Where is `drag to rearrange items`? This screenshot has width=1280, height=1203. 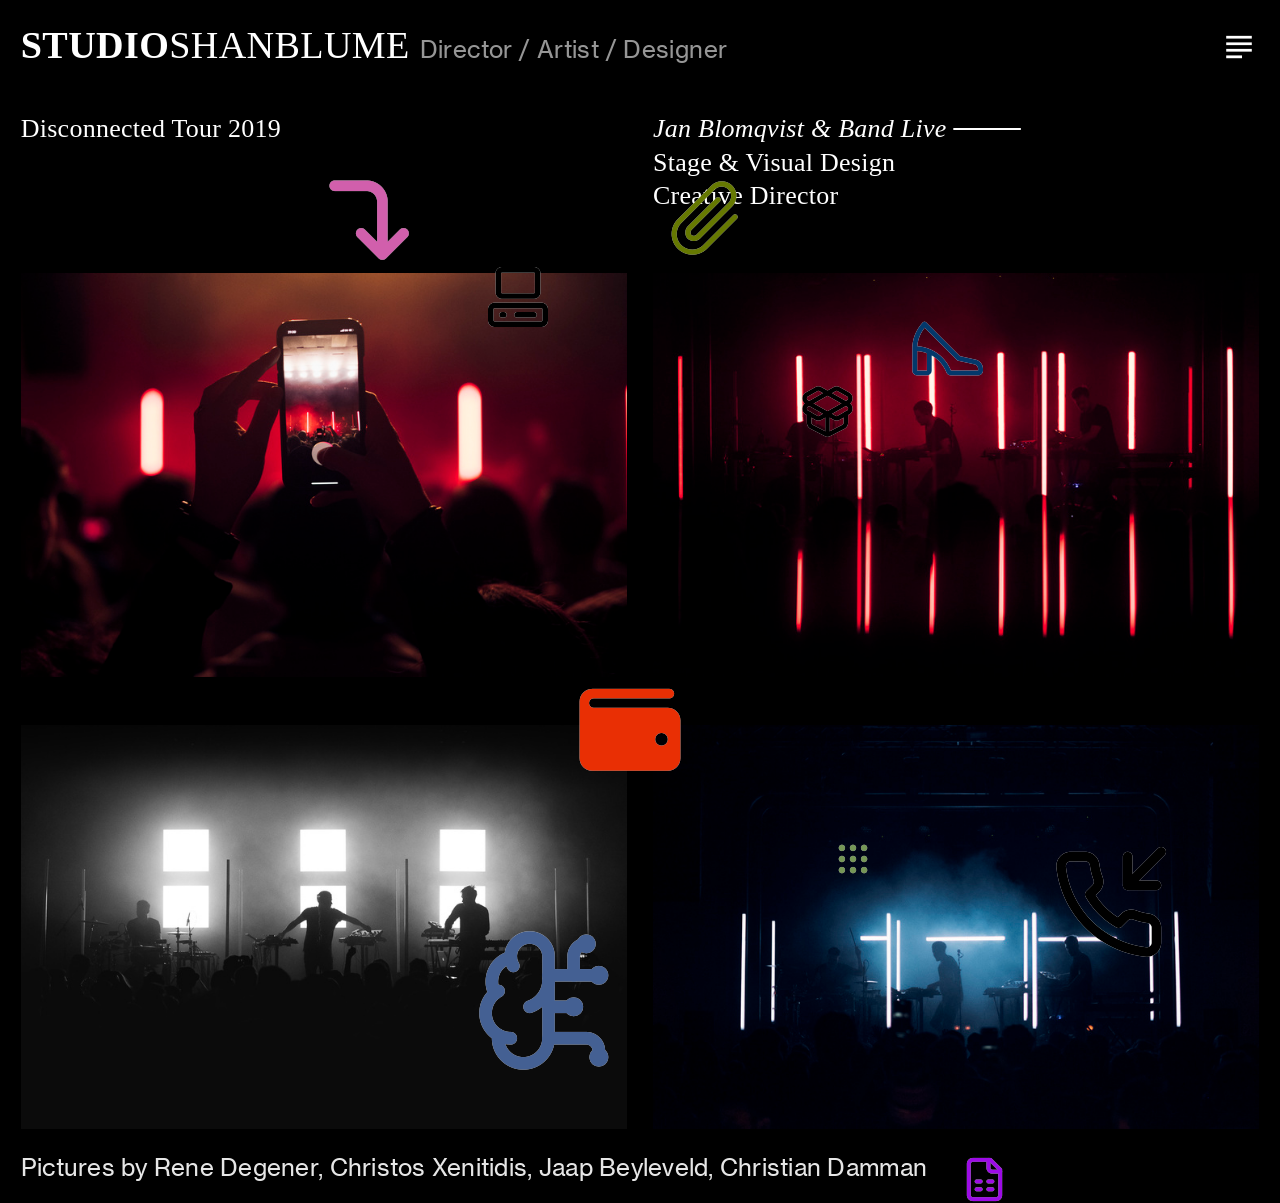
drag to rearrange items is located at coordinates (853, 859).